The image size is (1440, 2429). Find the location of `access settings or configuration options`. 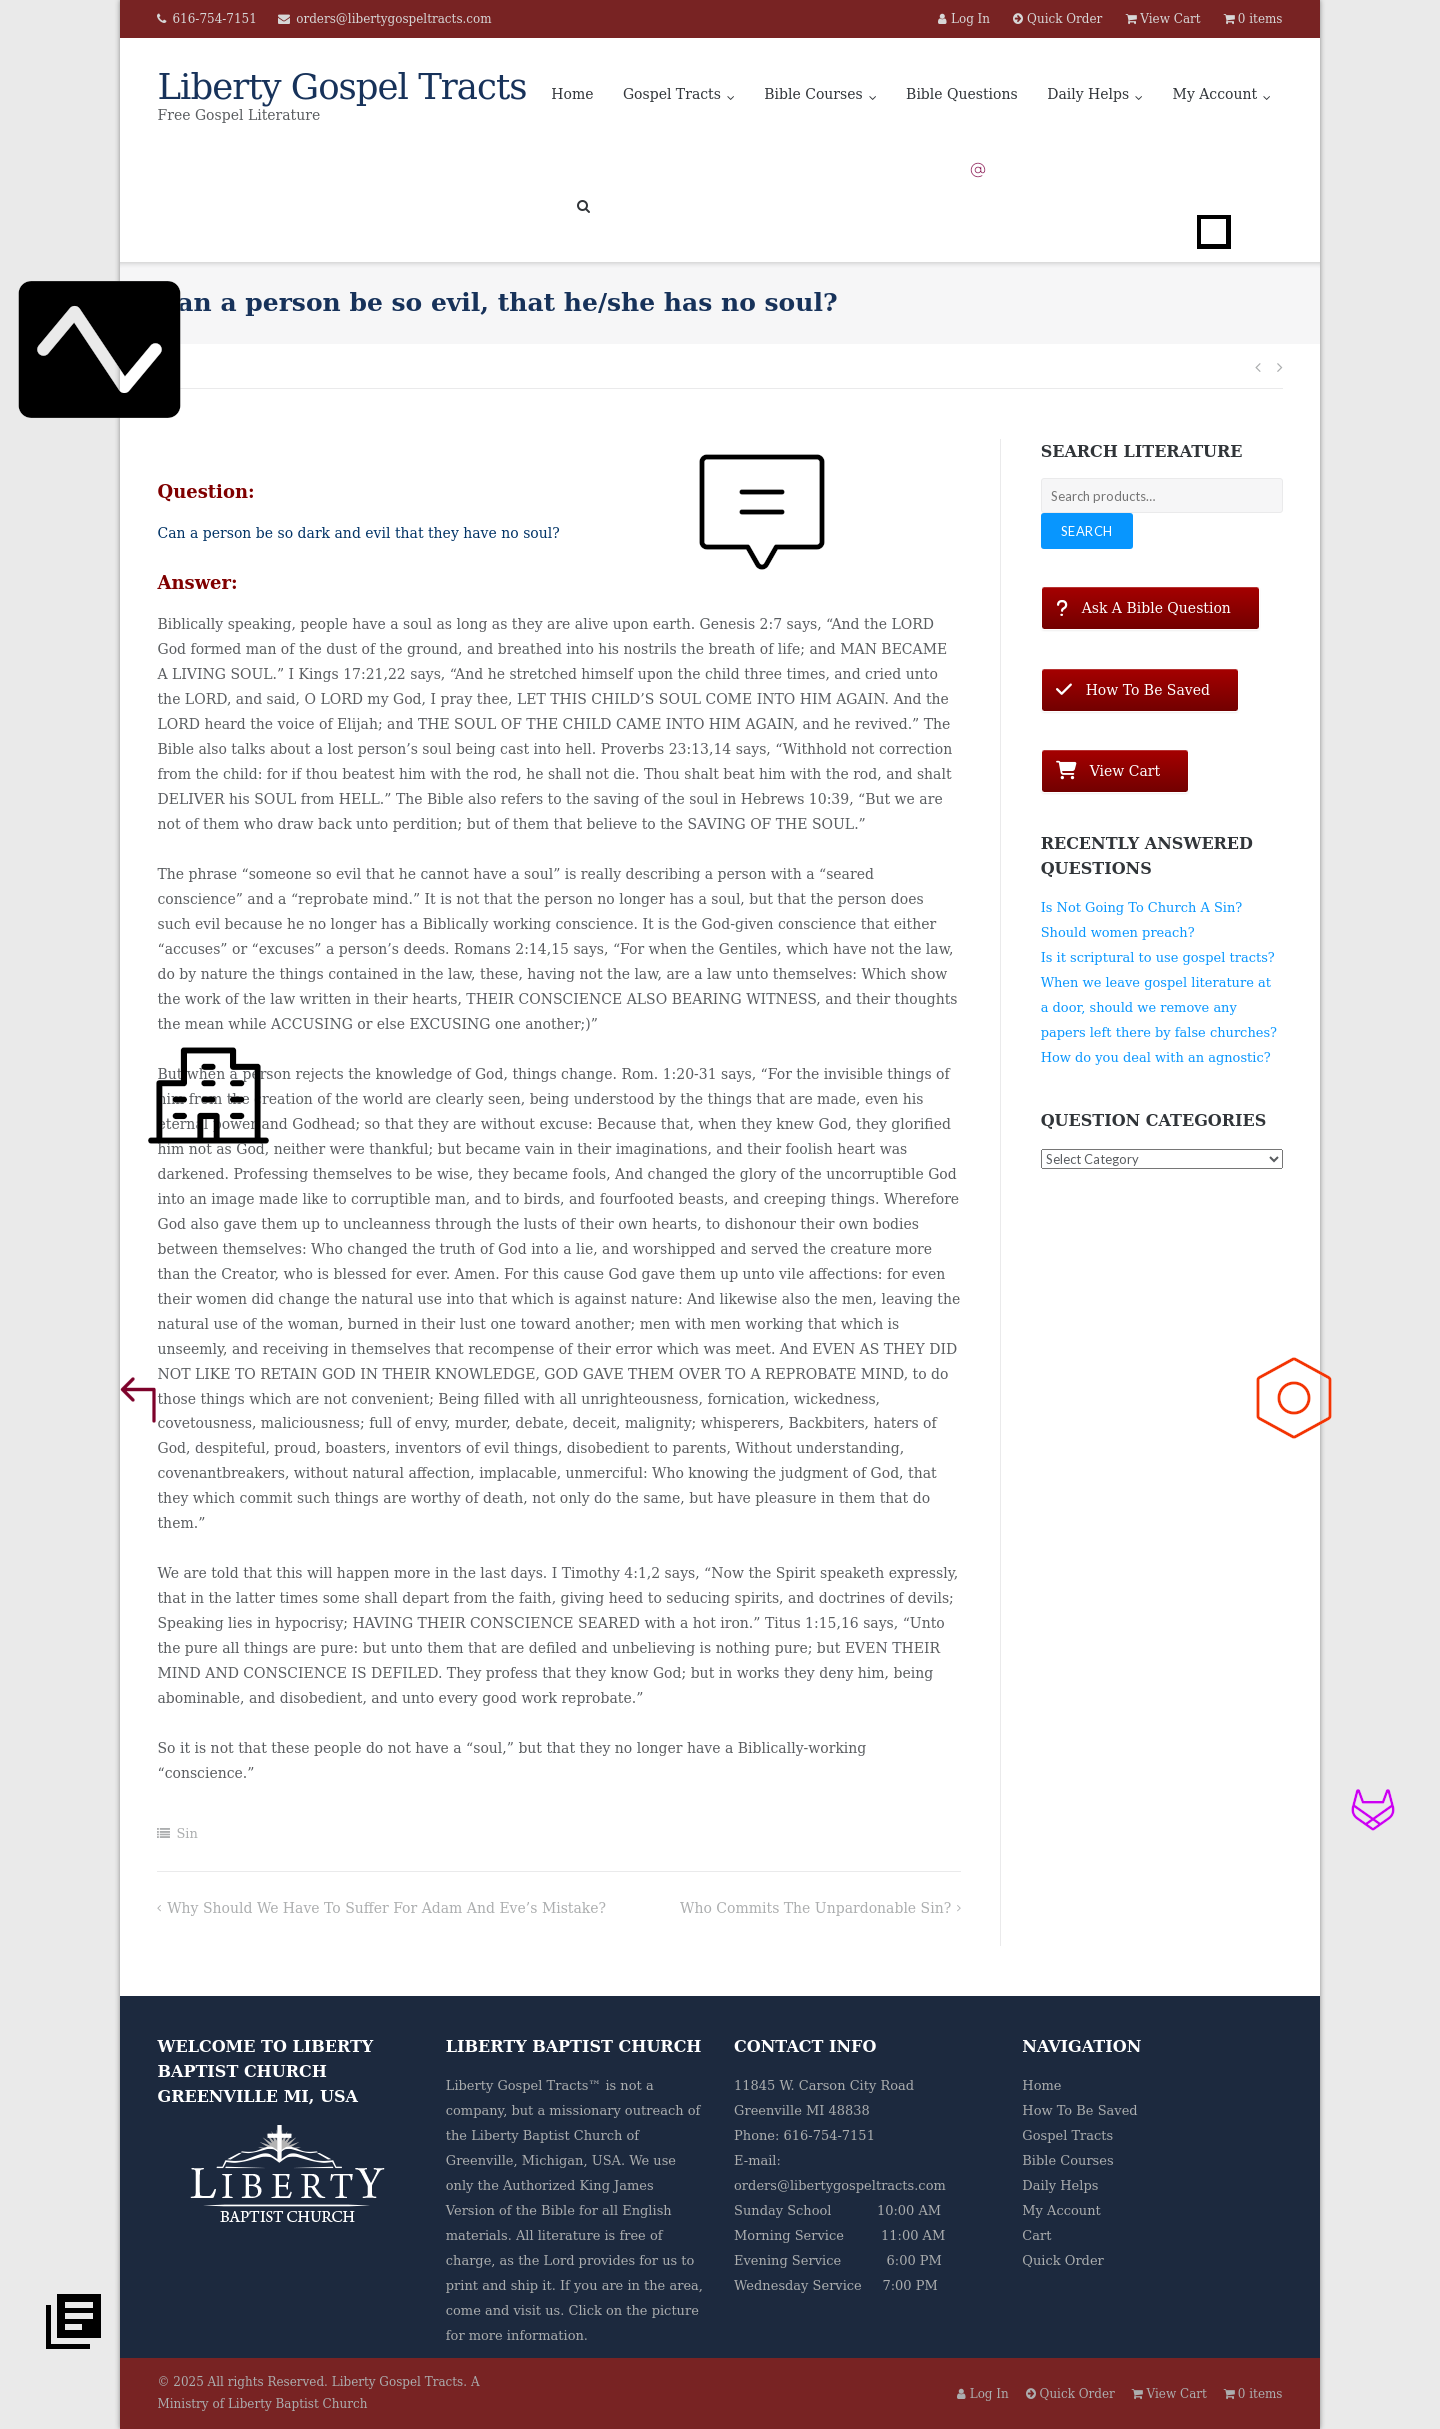

access settings or configuration options is located at coordinates (1294, 1398).